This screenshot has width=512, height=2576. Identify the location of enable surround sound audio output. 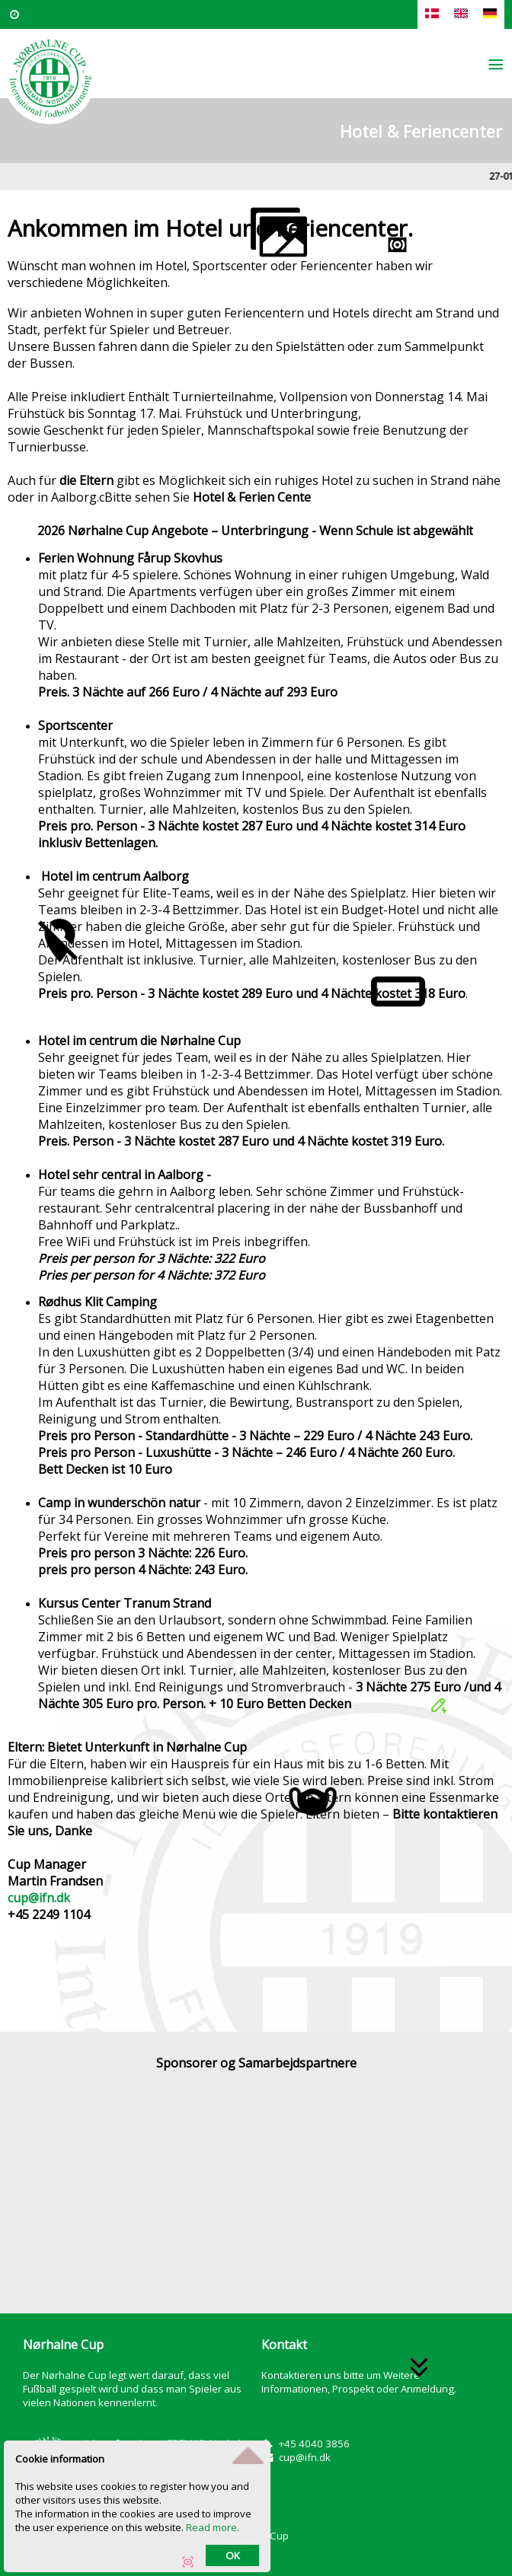
(397, 244).